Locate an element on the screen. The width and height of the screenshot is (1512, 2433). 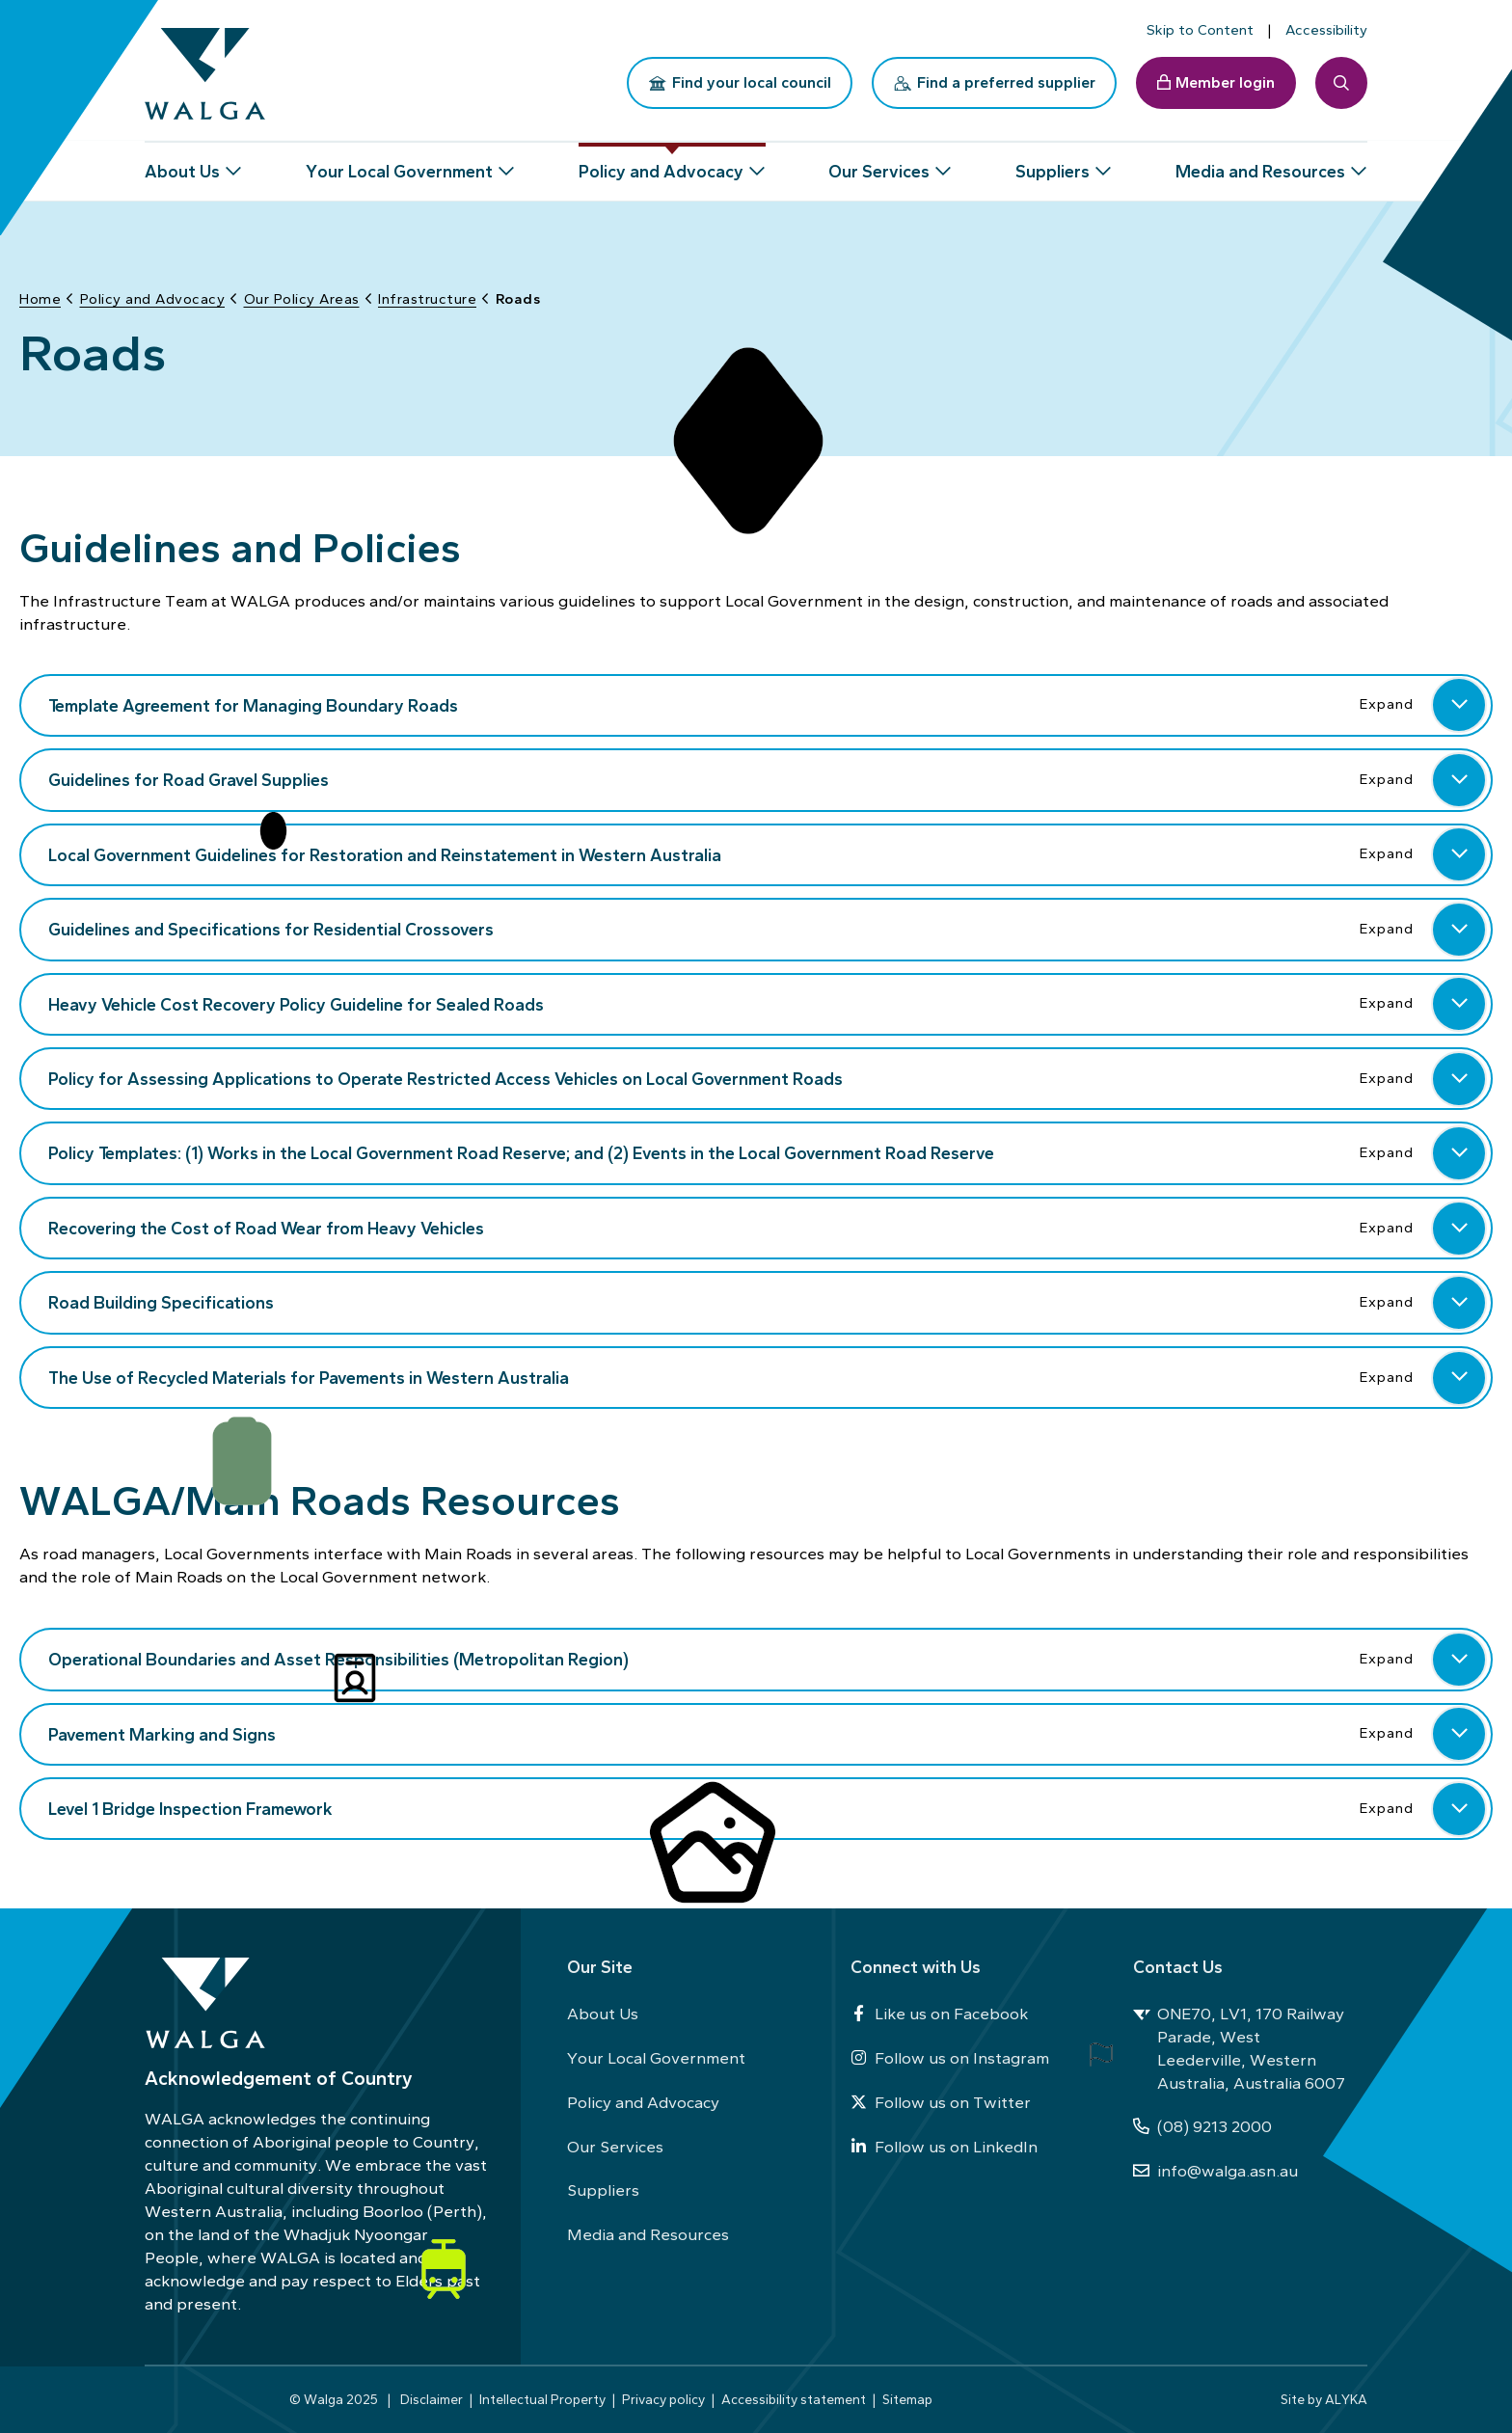
premium or pro feature indicator is located at coordinates (748, 441).